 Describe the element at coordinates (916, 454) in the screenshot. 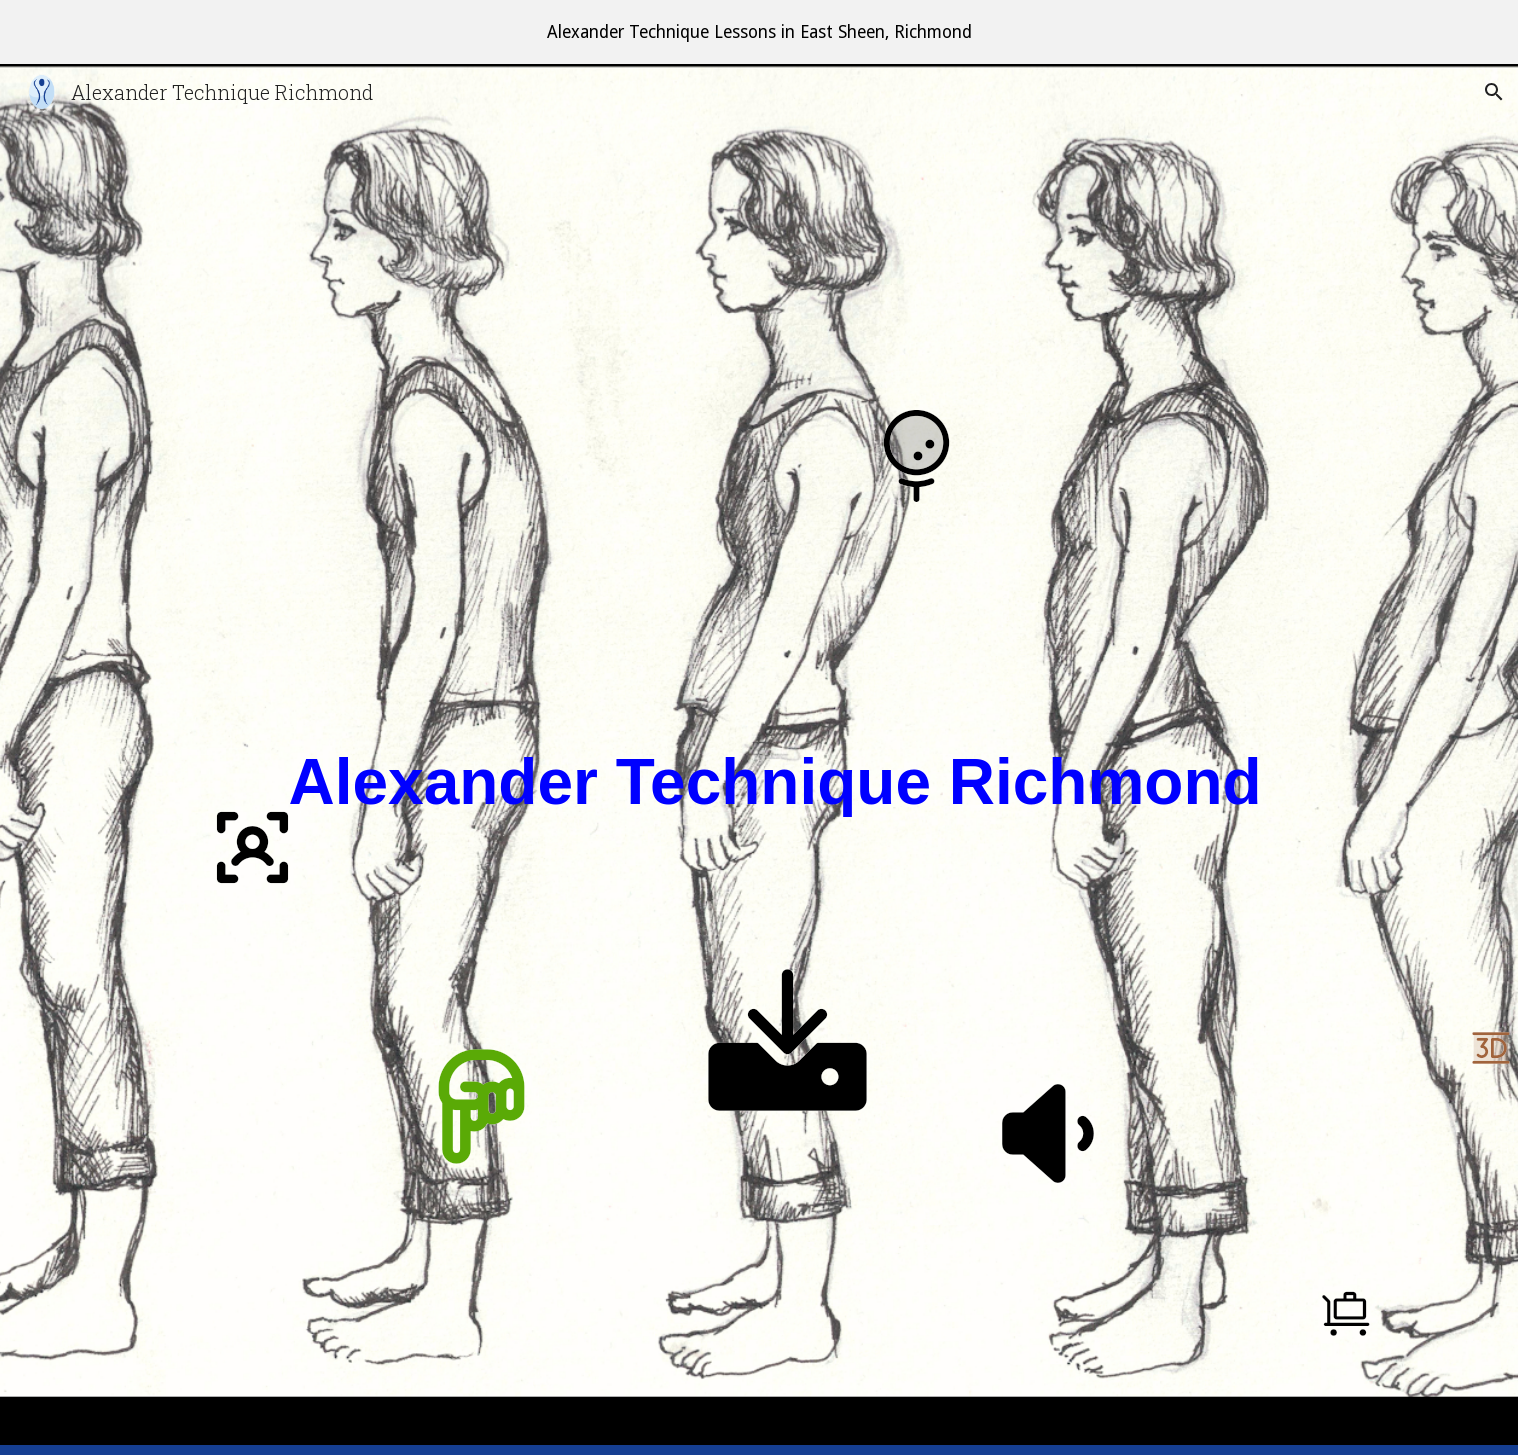

I see `access golf-related features or content` at that location.